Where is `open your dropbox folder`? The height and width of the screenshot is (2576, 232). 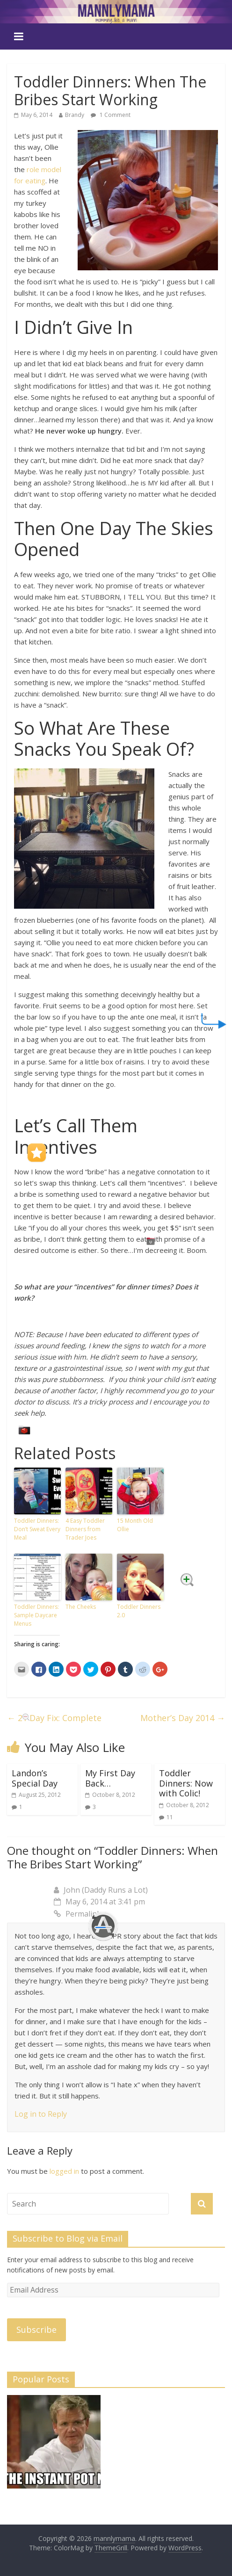
open your dropbox folder is located at coordinates (151, 1241).